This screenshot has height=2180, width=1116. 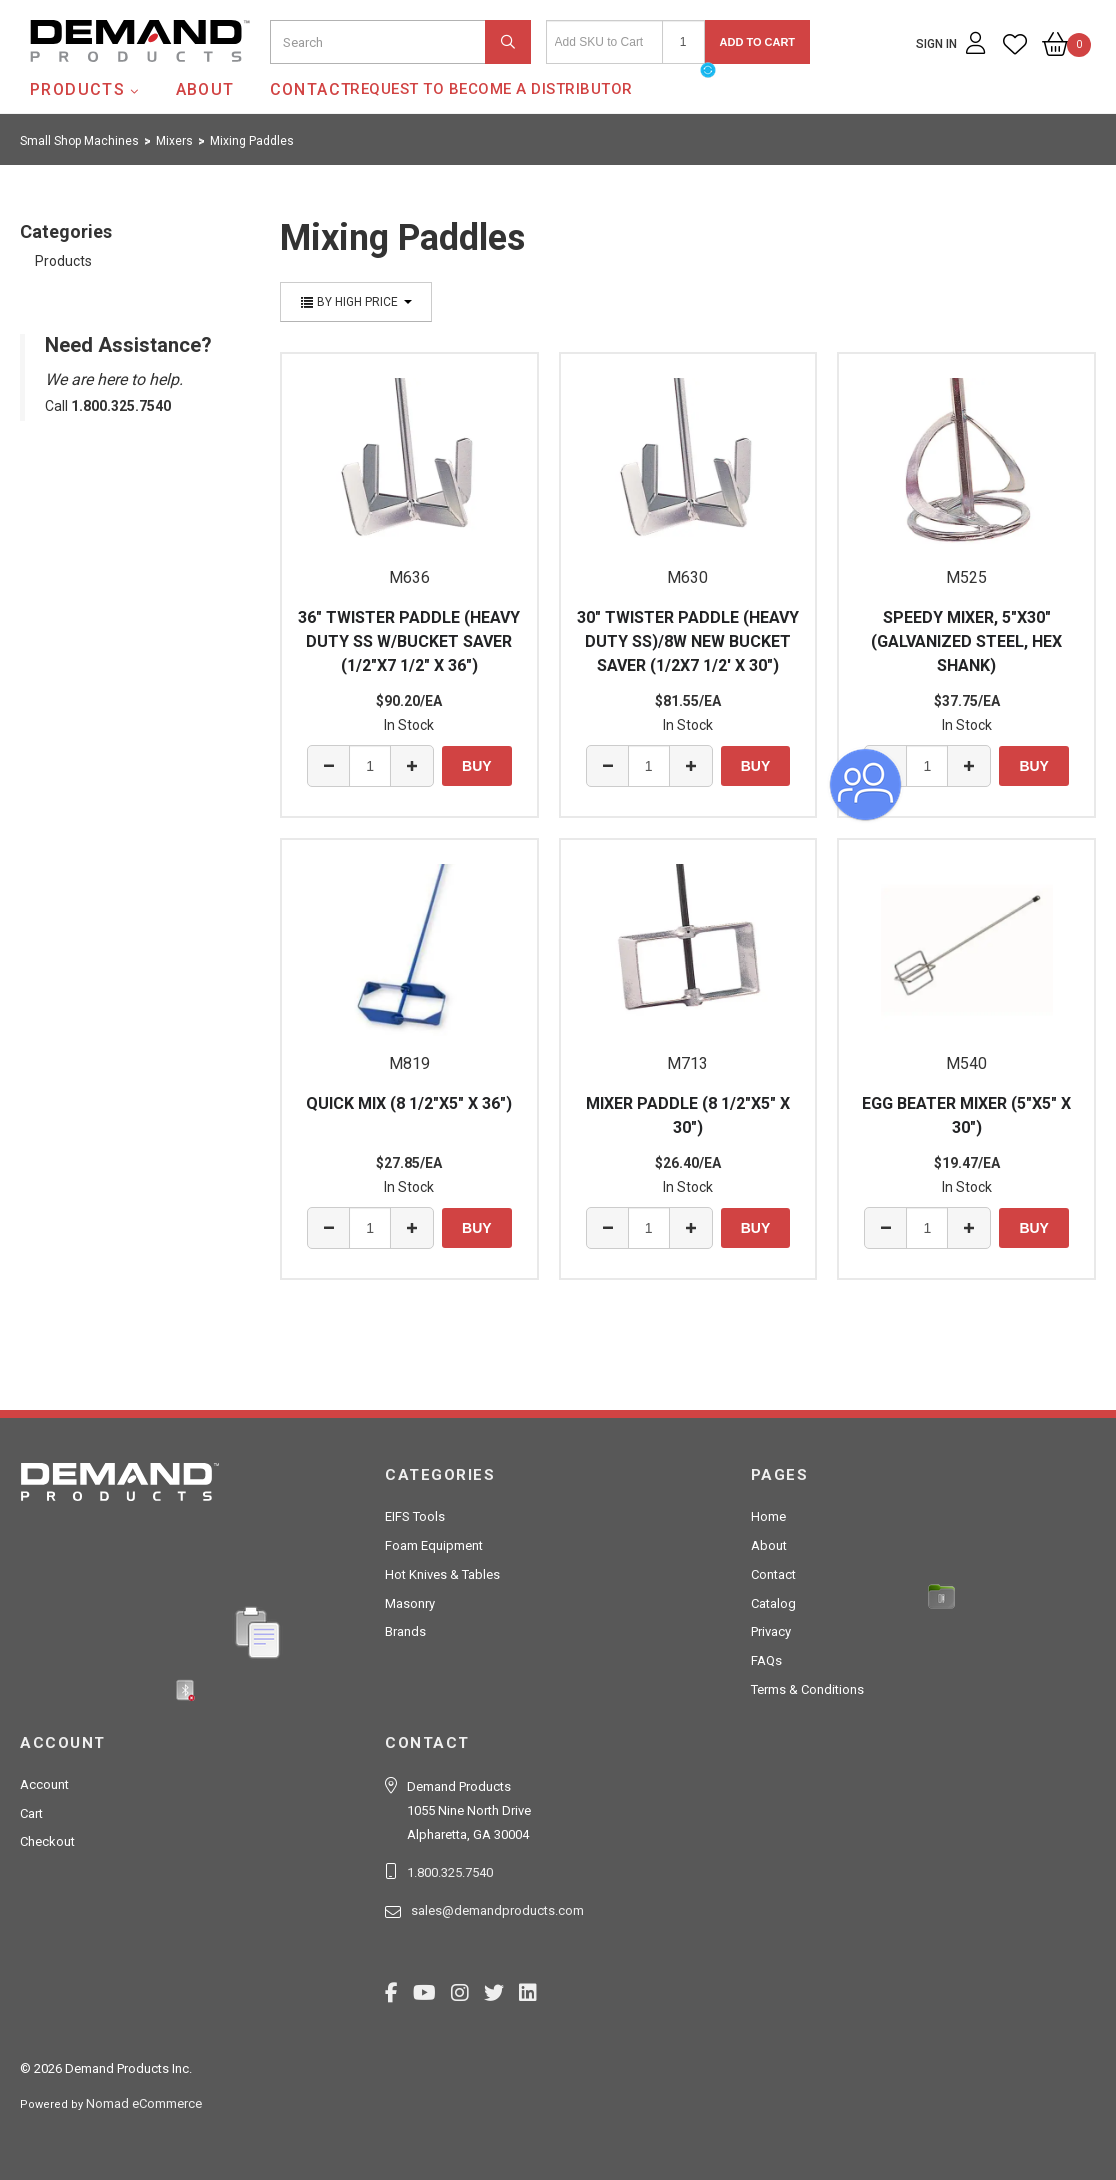 What do you see at coordinates (708, 70) in the screenshot?
I see `indicates content is currently syncing` at bounding box center [708, 70].